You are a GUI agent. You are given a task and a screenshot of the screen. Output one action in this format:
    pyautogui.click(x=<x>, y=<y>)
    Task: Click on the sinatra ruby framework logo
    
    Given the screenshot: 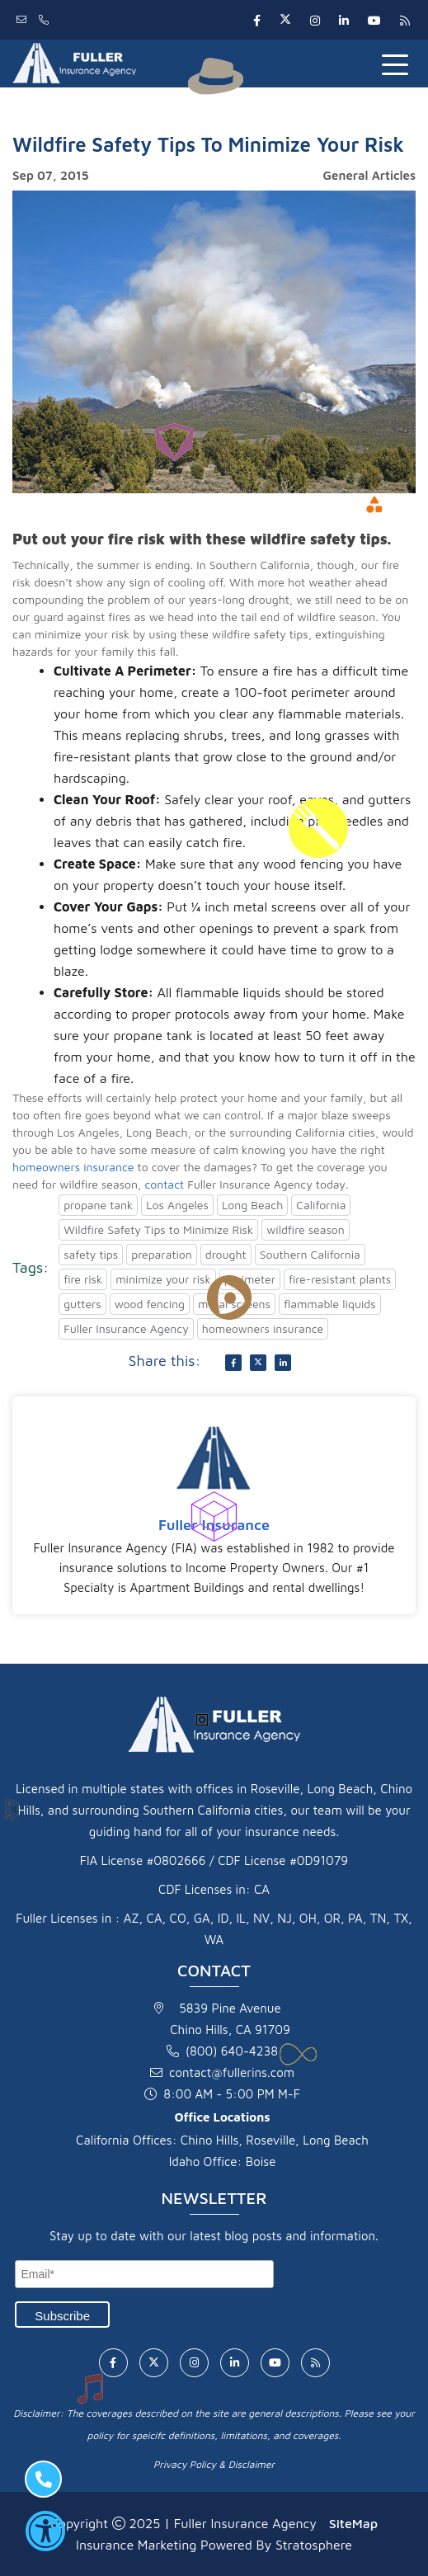 What is the action you would take?
    pyautogui.click(x=215, y=76)
    